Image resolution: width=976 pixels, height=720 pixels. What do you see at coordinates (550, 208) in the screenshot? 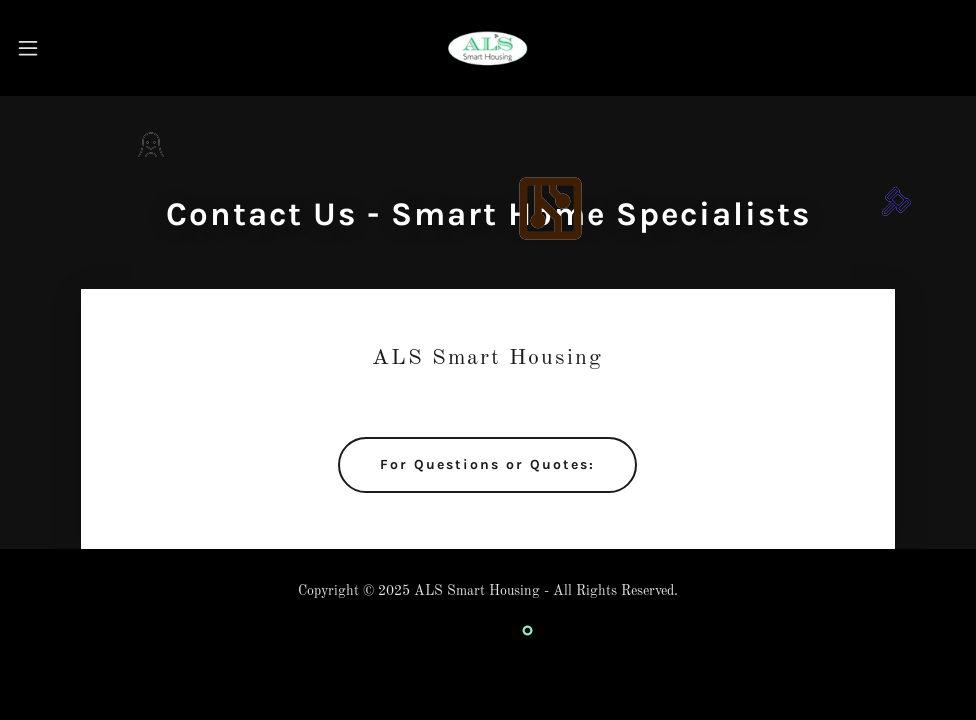
I see `access circuit or hardware settings` at bounding box center [550, 208].